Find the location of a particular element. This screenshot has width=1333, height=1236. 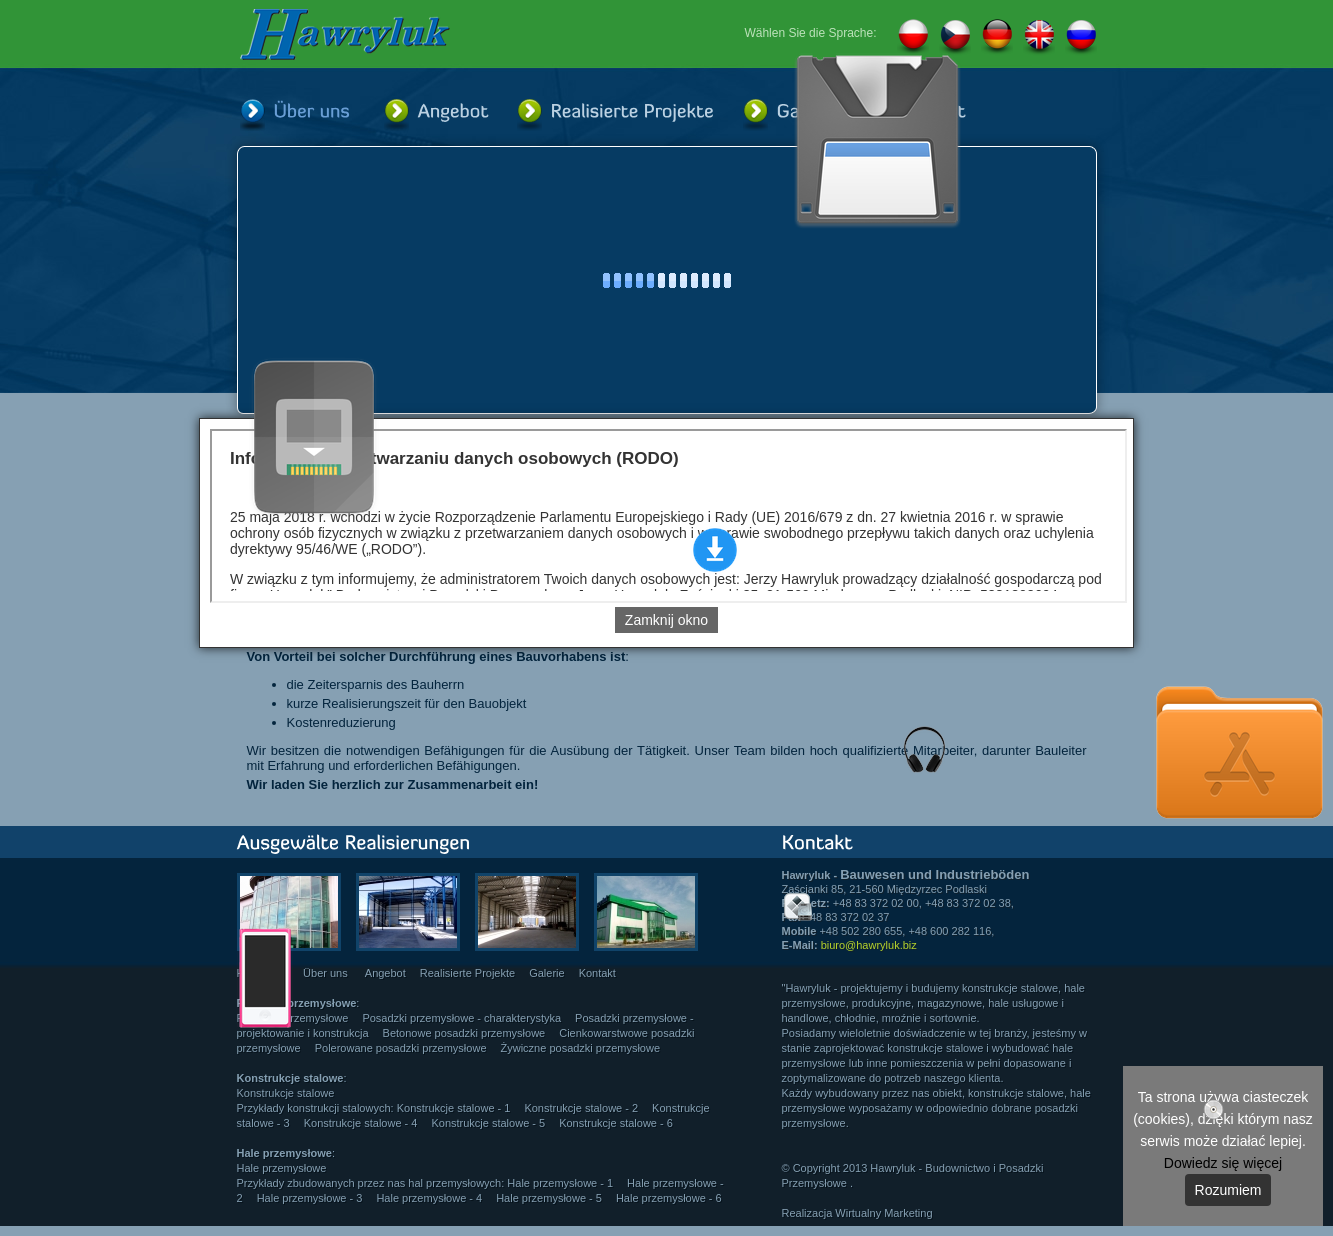

iPod nano device in pink is located at coordinates (265, 978).